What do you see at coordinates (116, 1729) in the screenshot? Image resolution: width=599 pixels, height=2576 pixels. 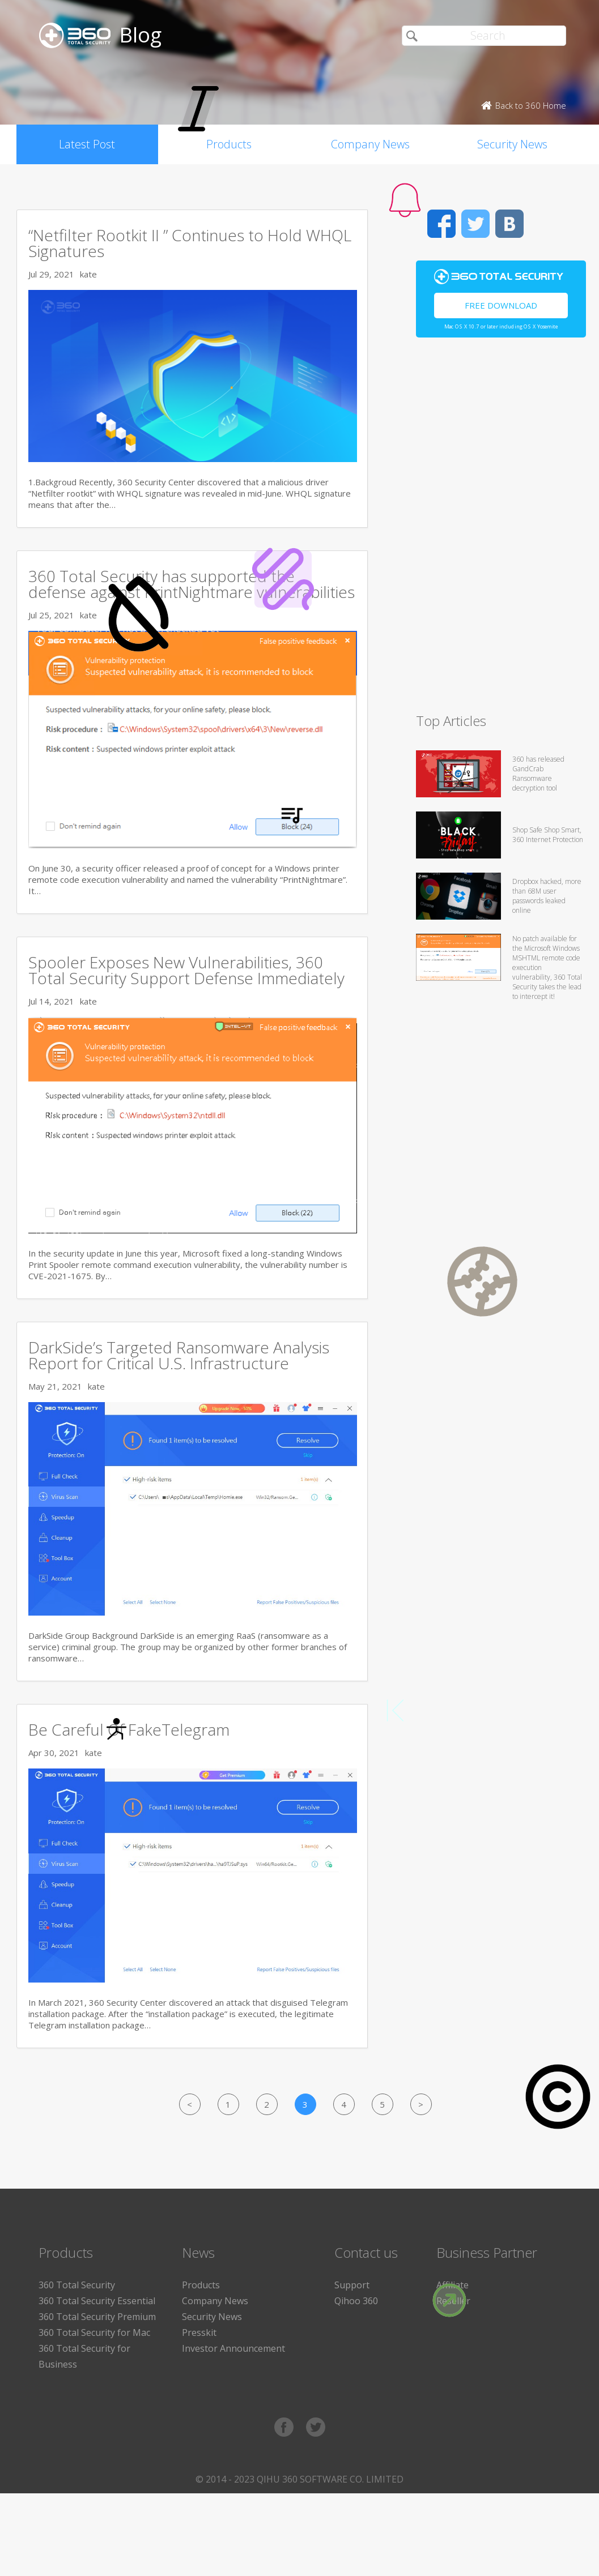 I see `access tai chi or meditation exercises` at bounding box center [116, 1729].